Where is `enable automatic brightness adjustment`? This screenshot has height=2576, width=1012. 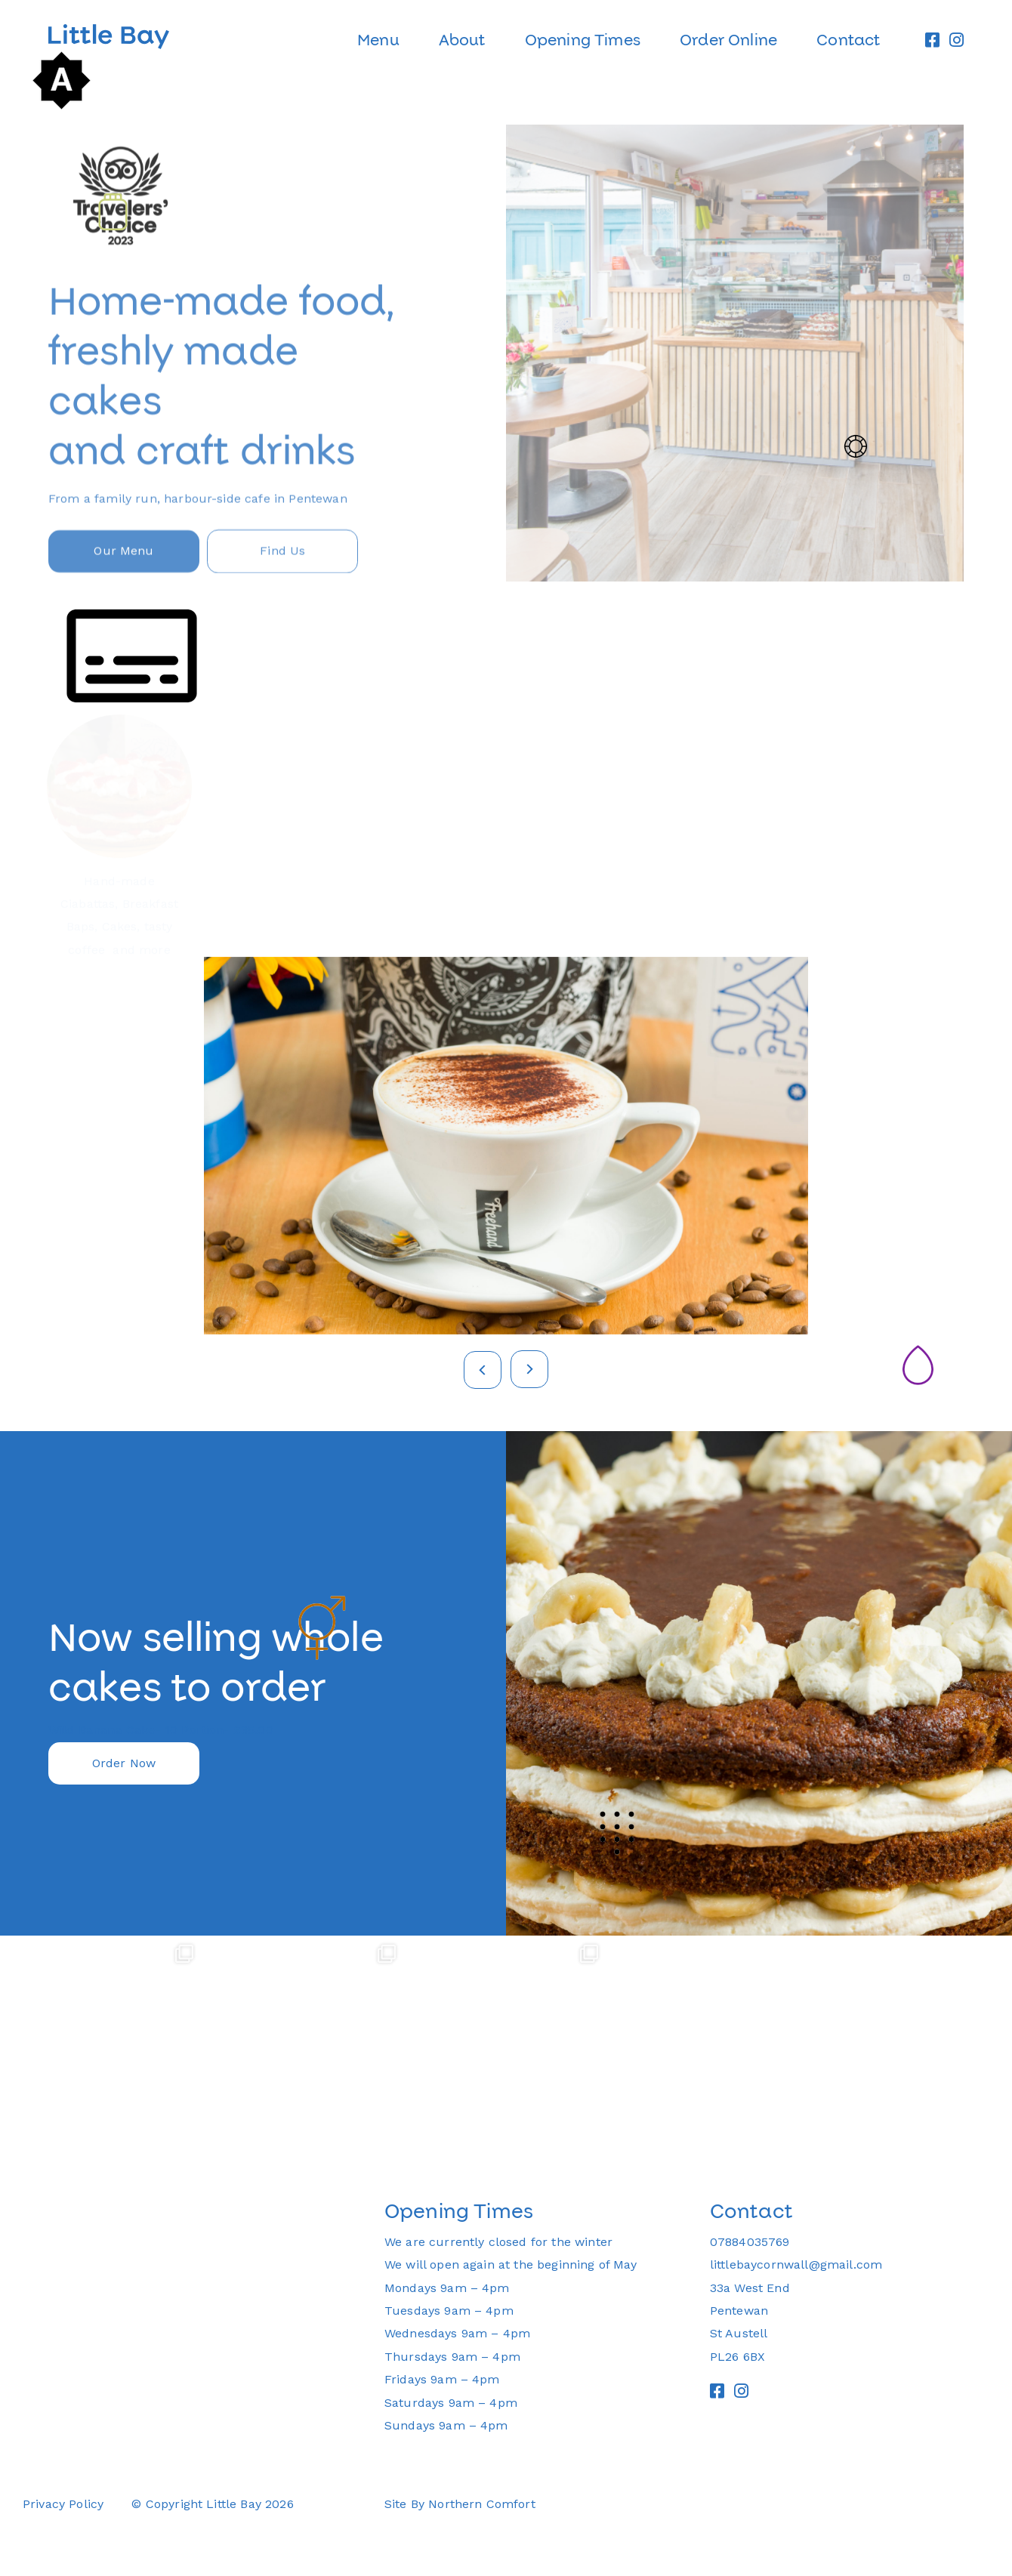
enable automatic brightness adjustment is located at coordinates (61, 80).